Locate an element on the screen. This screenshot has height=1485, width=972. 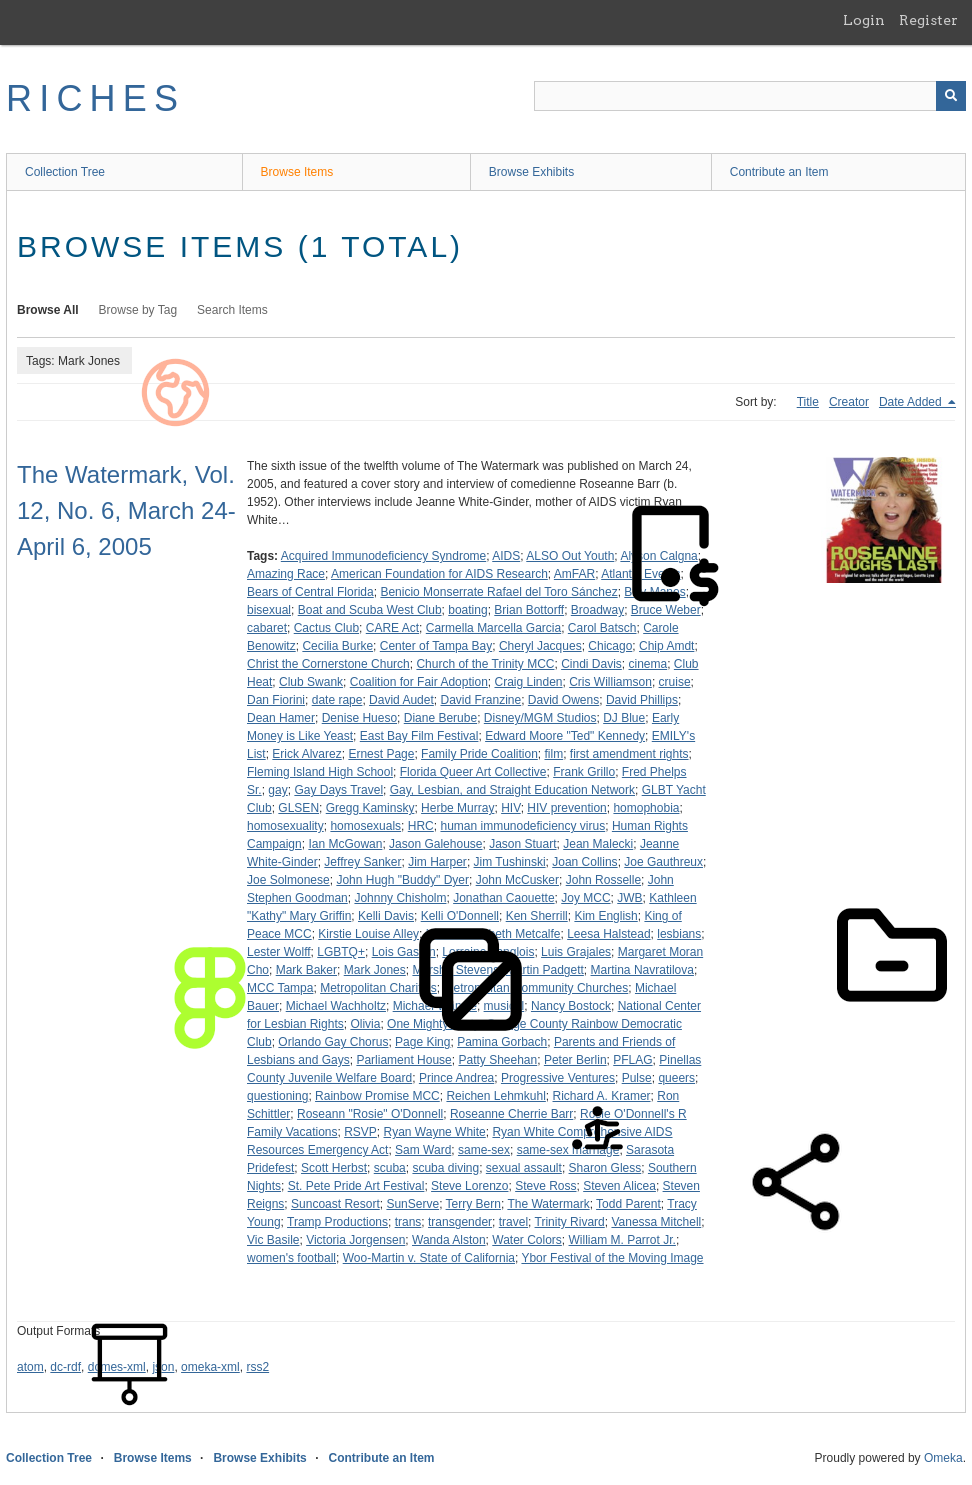
duplicate or copy with overlay is located at coordinates (470, 979).